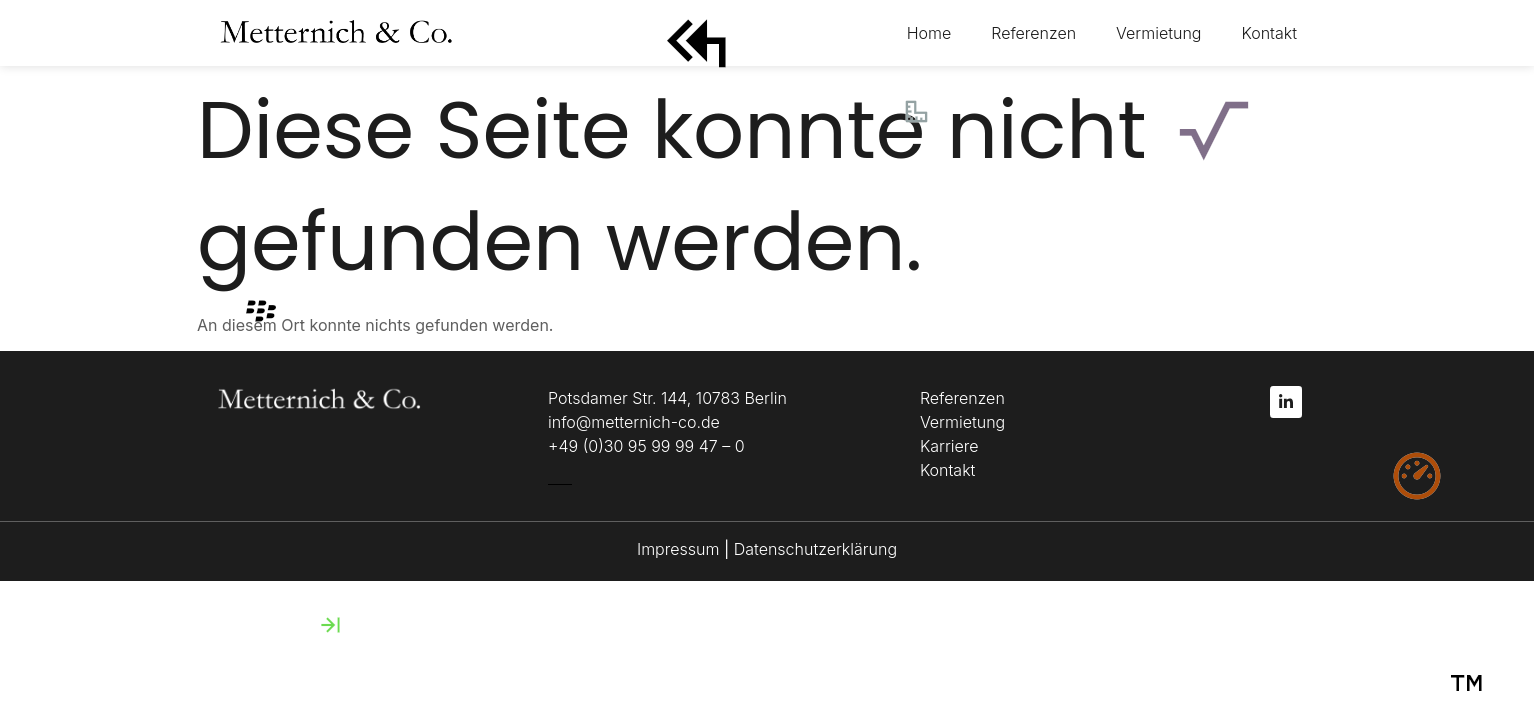 The height and width of the screenshot is (720, 1534). I want to click on blackberry brand or company logo, so click(261, 311).